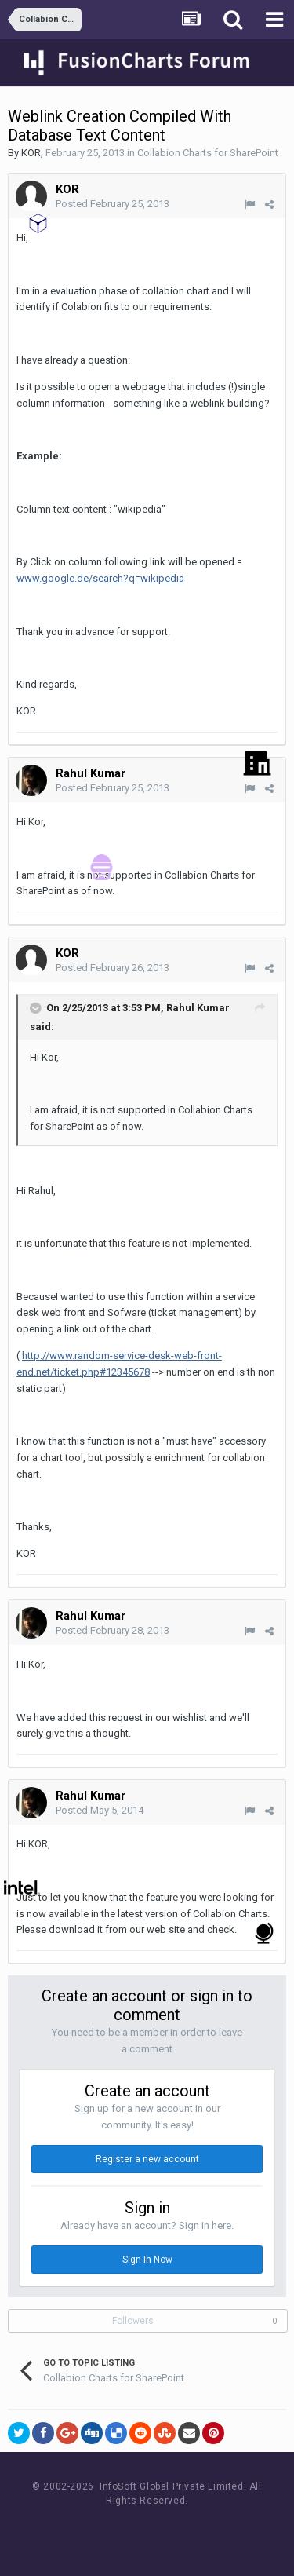  Describe the element at coordinates (101, 867) in the screenshot. I see `rubocop ruby code linter logo` at that location.